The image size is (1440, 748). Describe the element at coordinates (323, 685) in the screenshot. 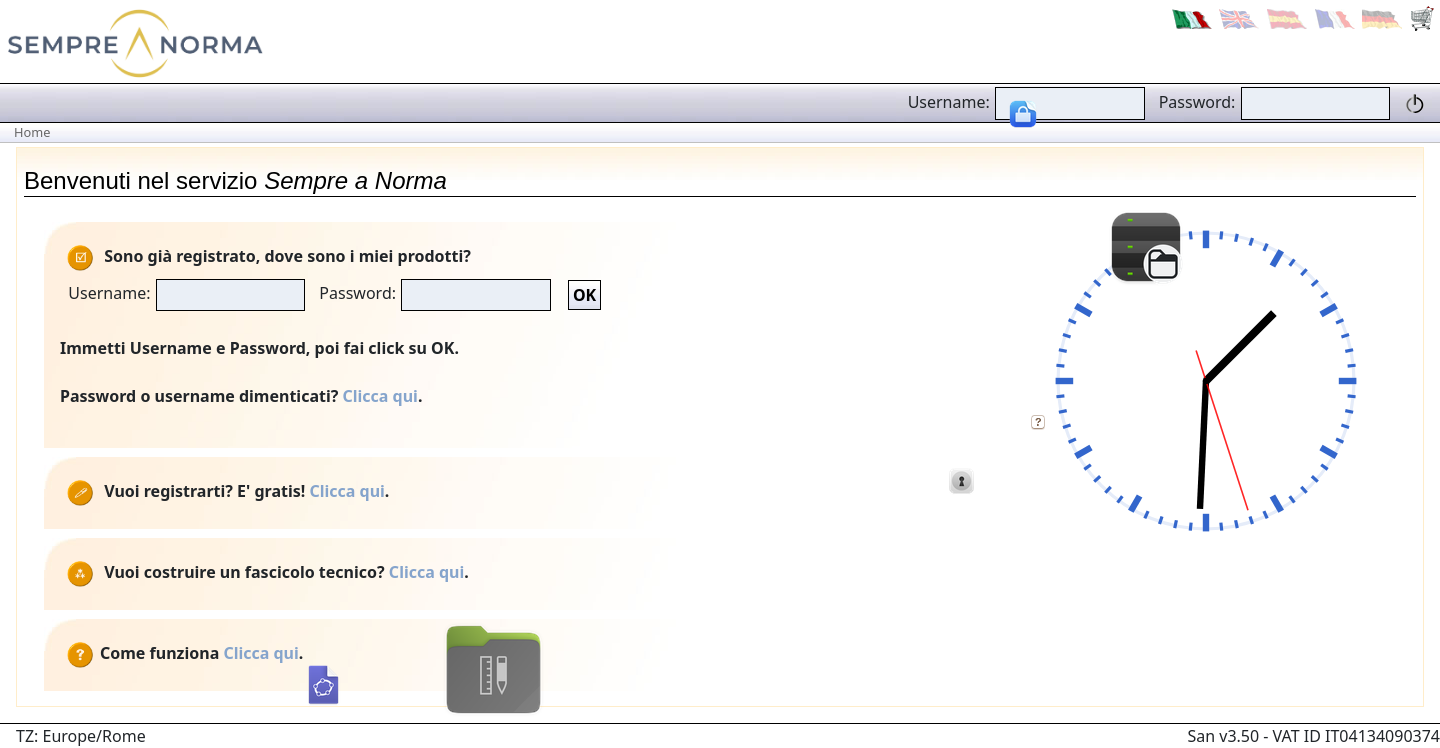

I see `a geogebra file document` at that location.